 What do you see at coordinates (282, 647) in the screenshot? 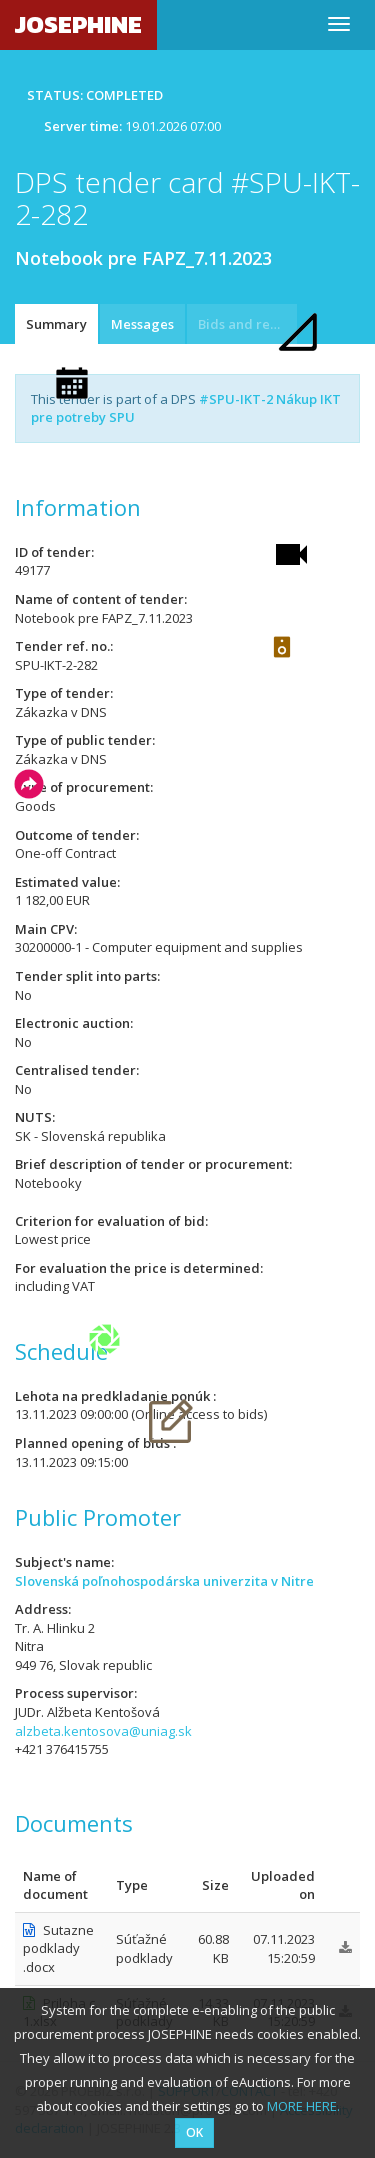
I see `access audio or speaker settings` at bounding box center [282, 647].